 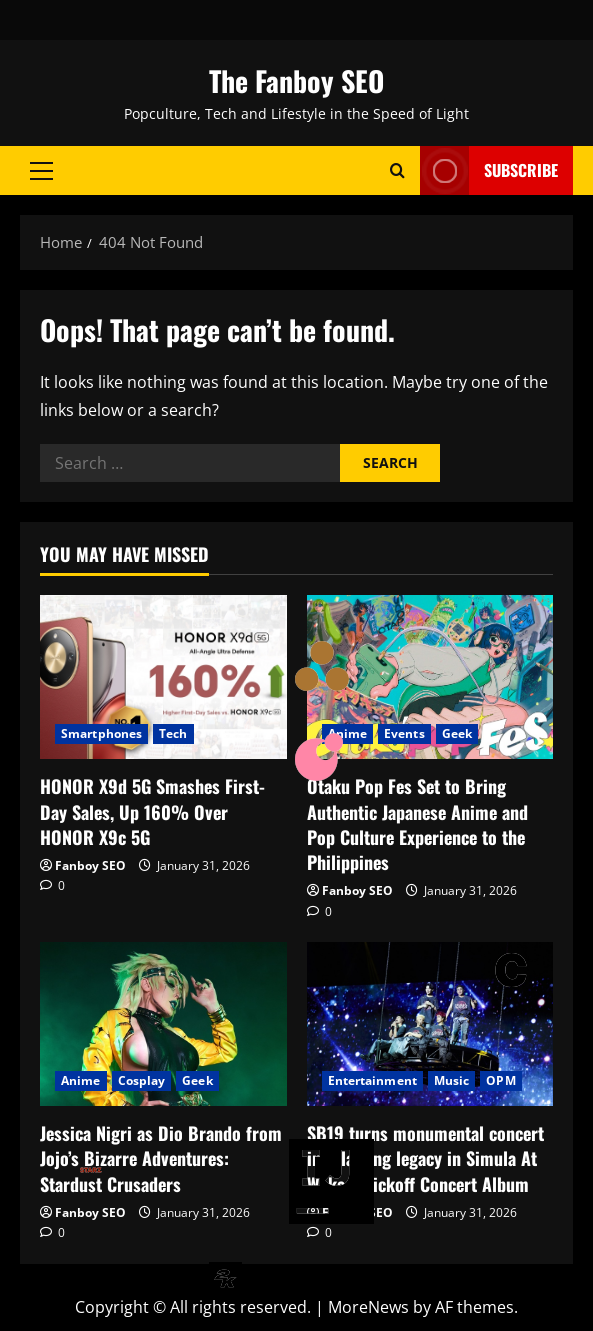 I want to click on moonrepo logo, so click(x=319, y=757).